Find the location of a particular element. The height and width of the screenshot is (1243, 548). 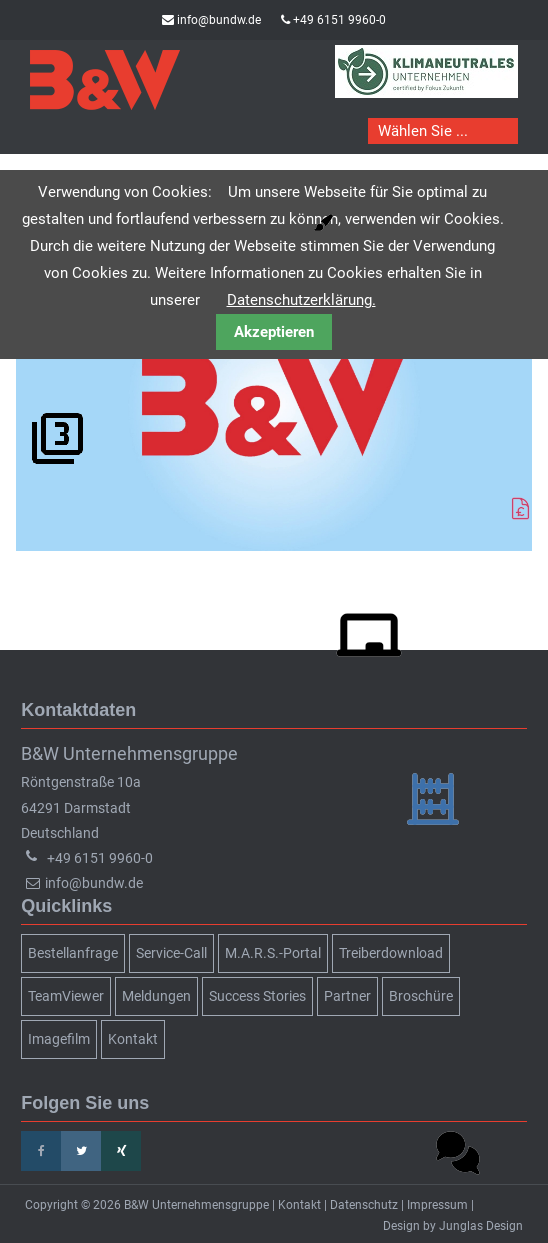

access presentation or teaching mode is located at coordinates (369, 635).